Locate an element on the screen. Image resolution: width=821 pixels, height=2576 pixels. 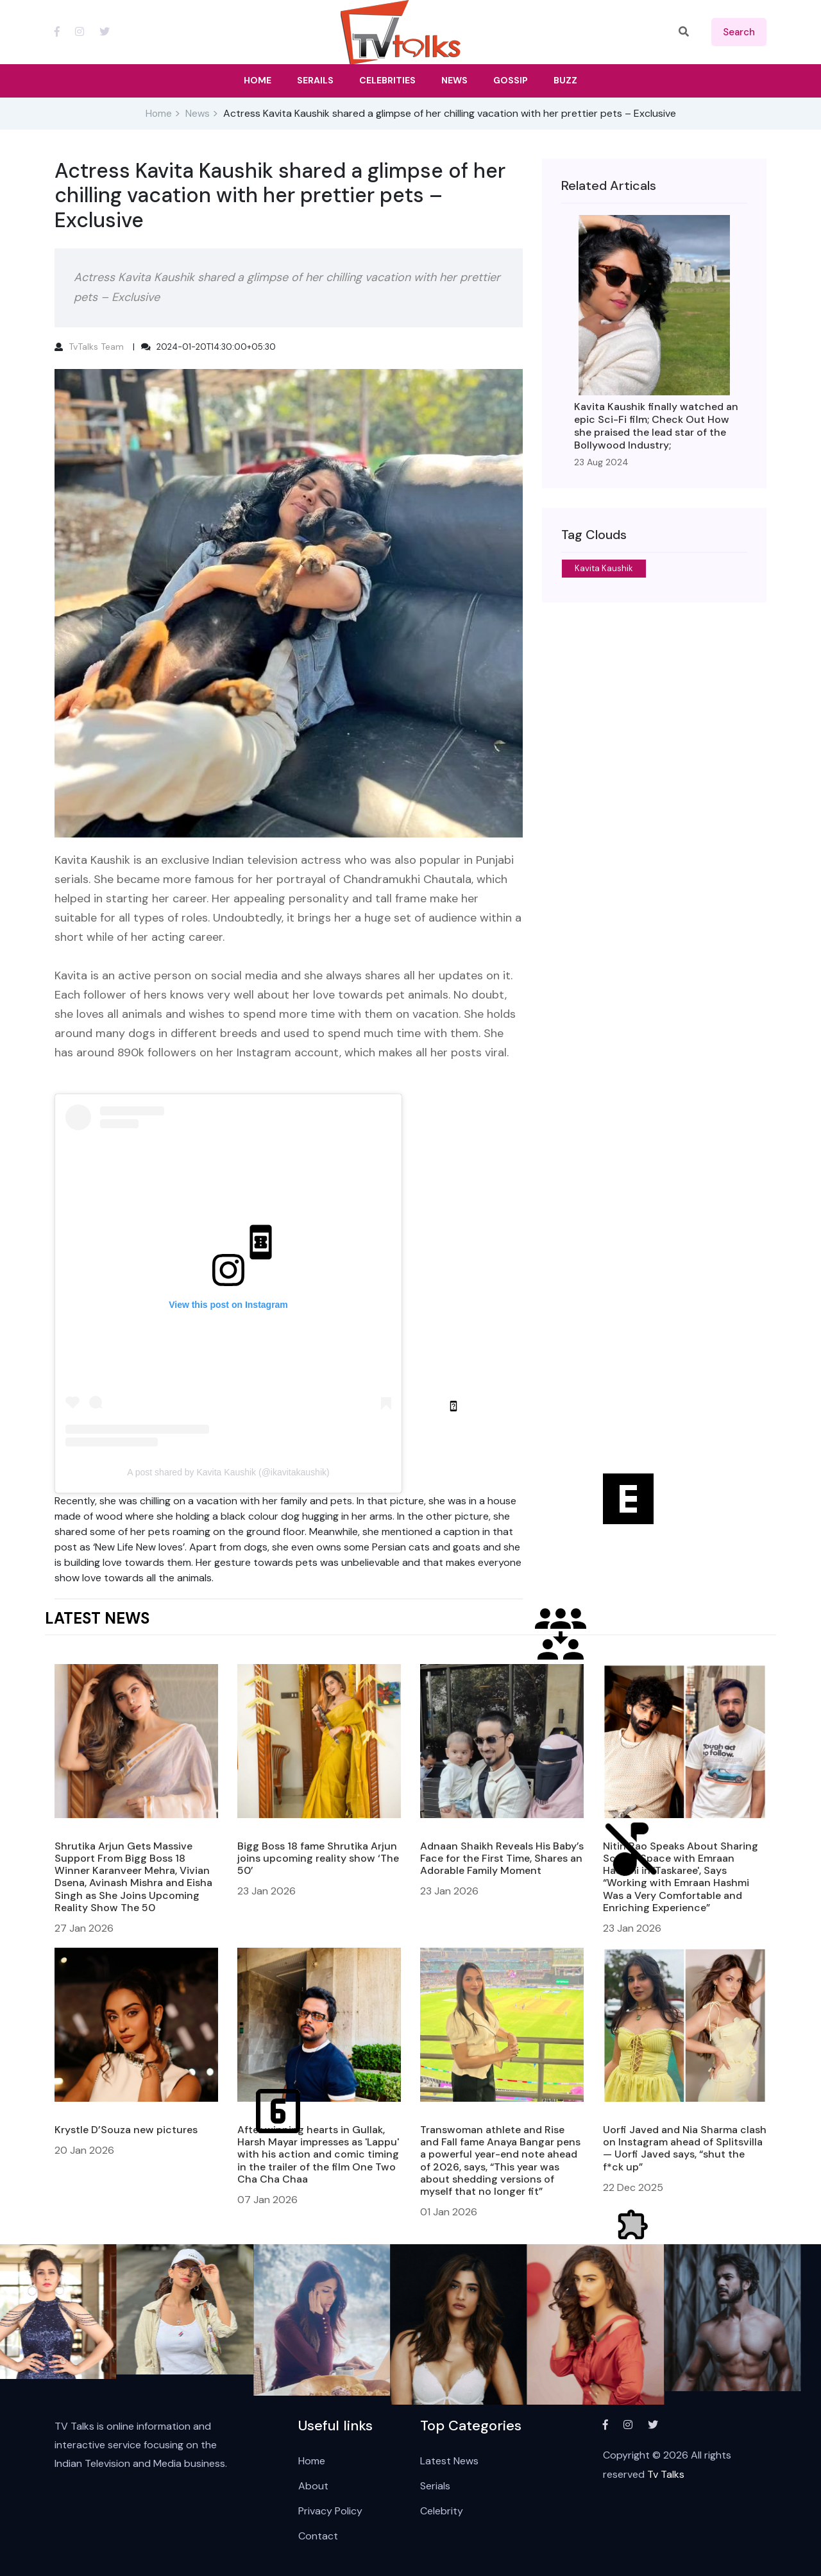
select filter or preset number 6 is located at coordinates (278, 2111).